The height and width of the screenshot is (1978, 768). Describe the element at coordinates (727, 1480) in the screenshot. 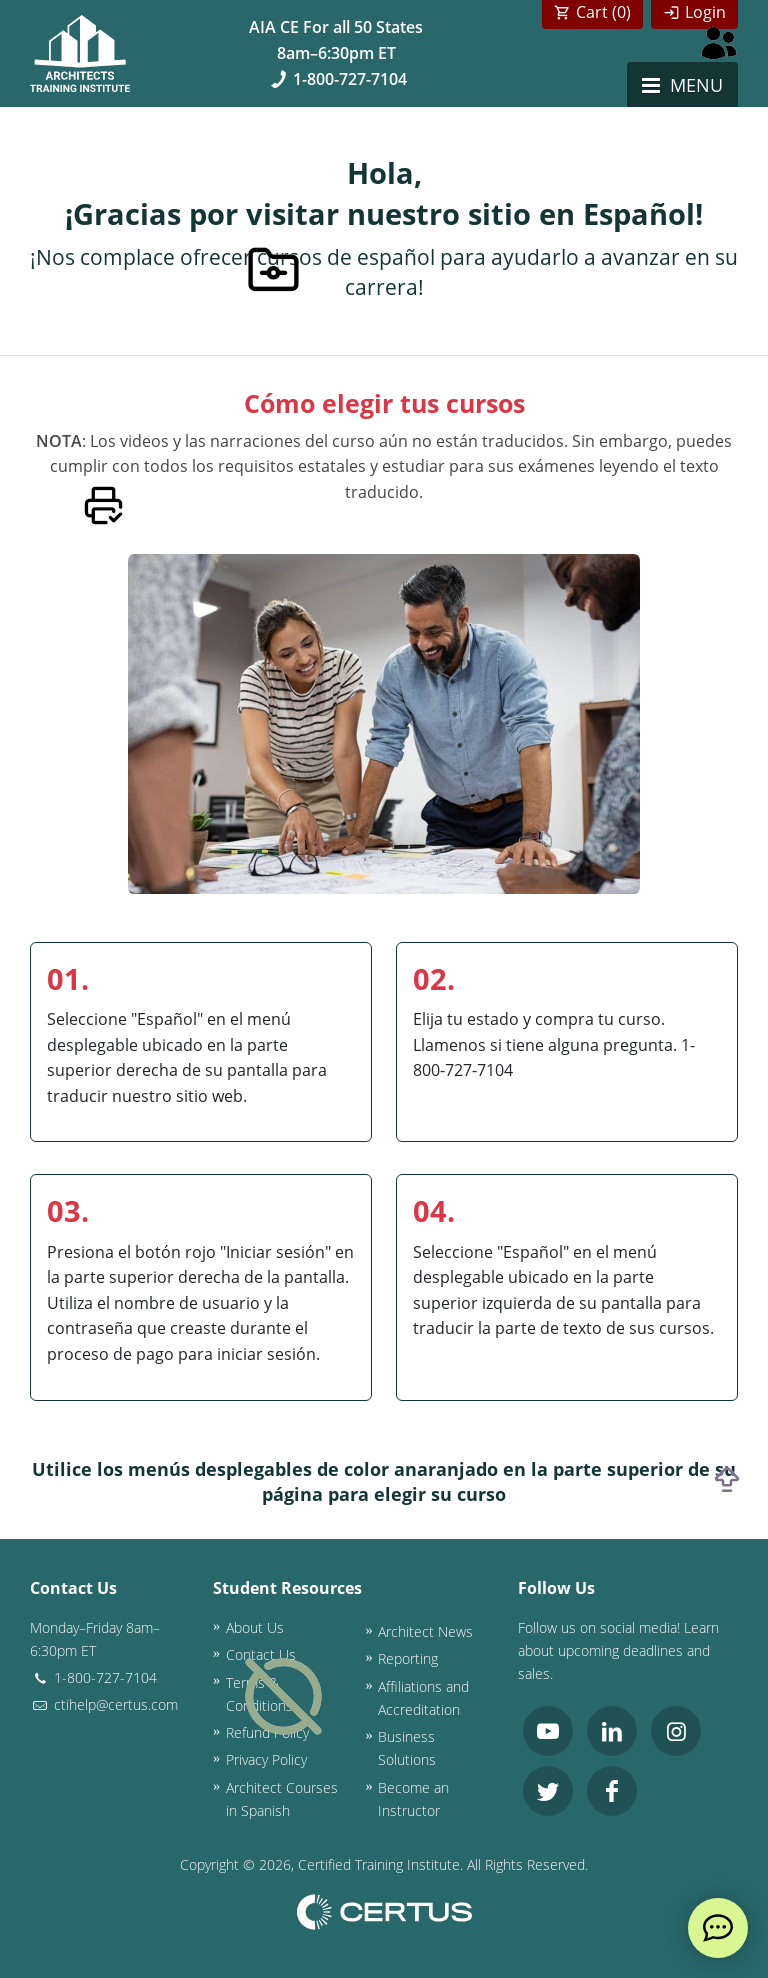

I see `upload file to cloud or server` at that location.